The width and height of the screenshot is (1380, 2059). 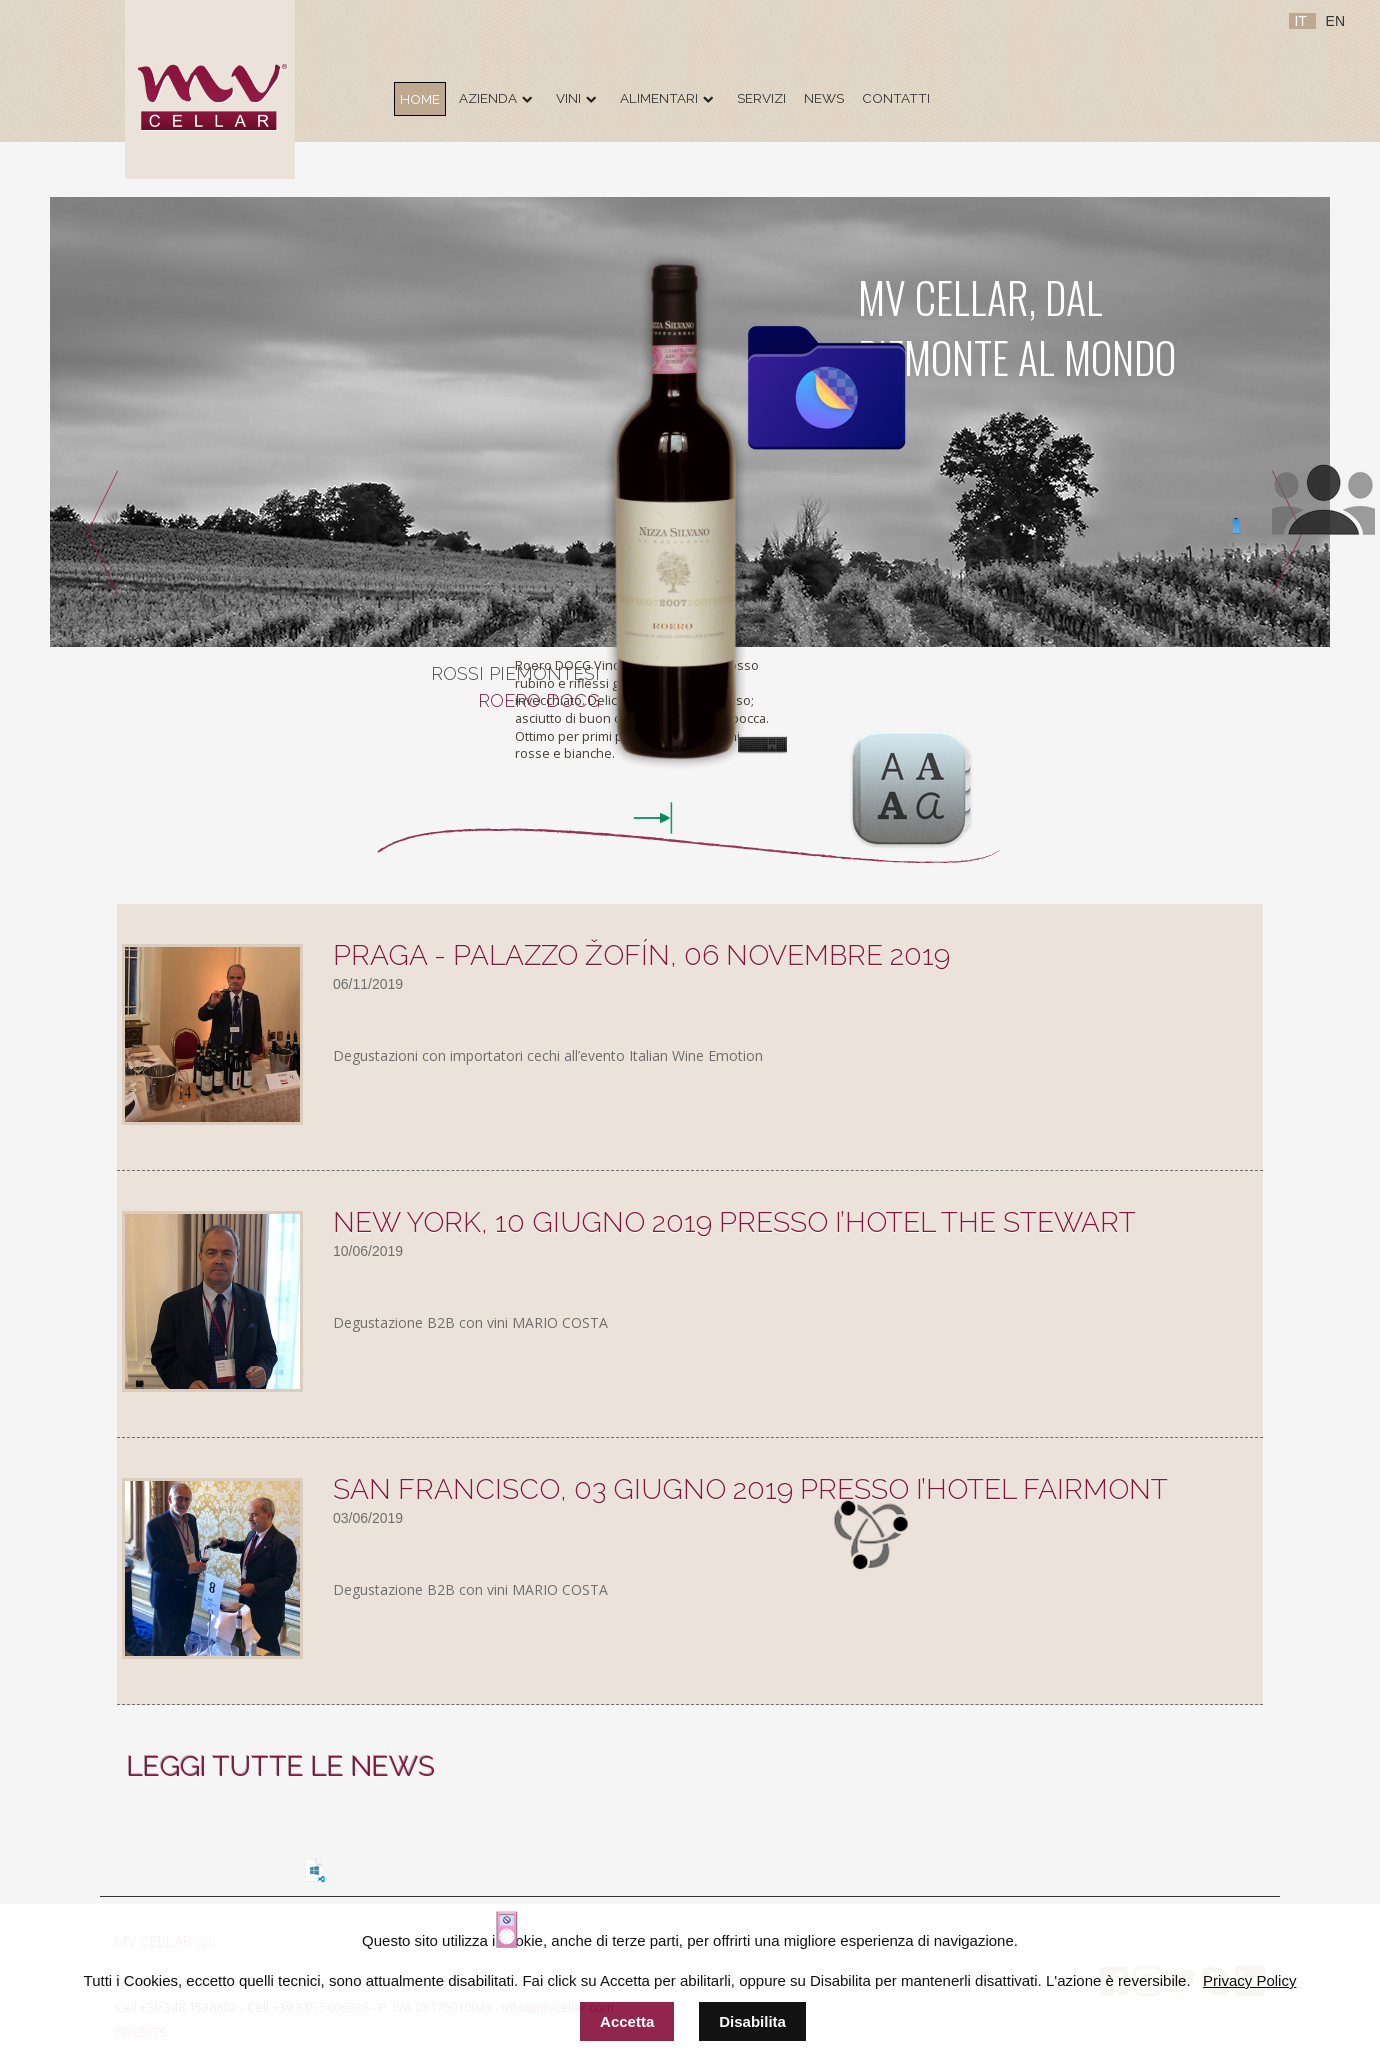 I want to click on indicates extended keyboard connected via bluetooth, so click(x=762, y=744).